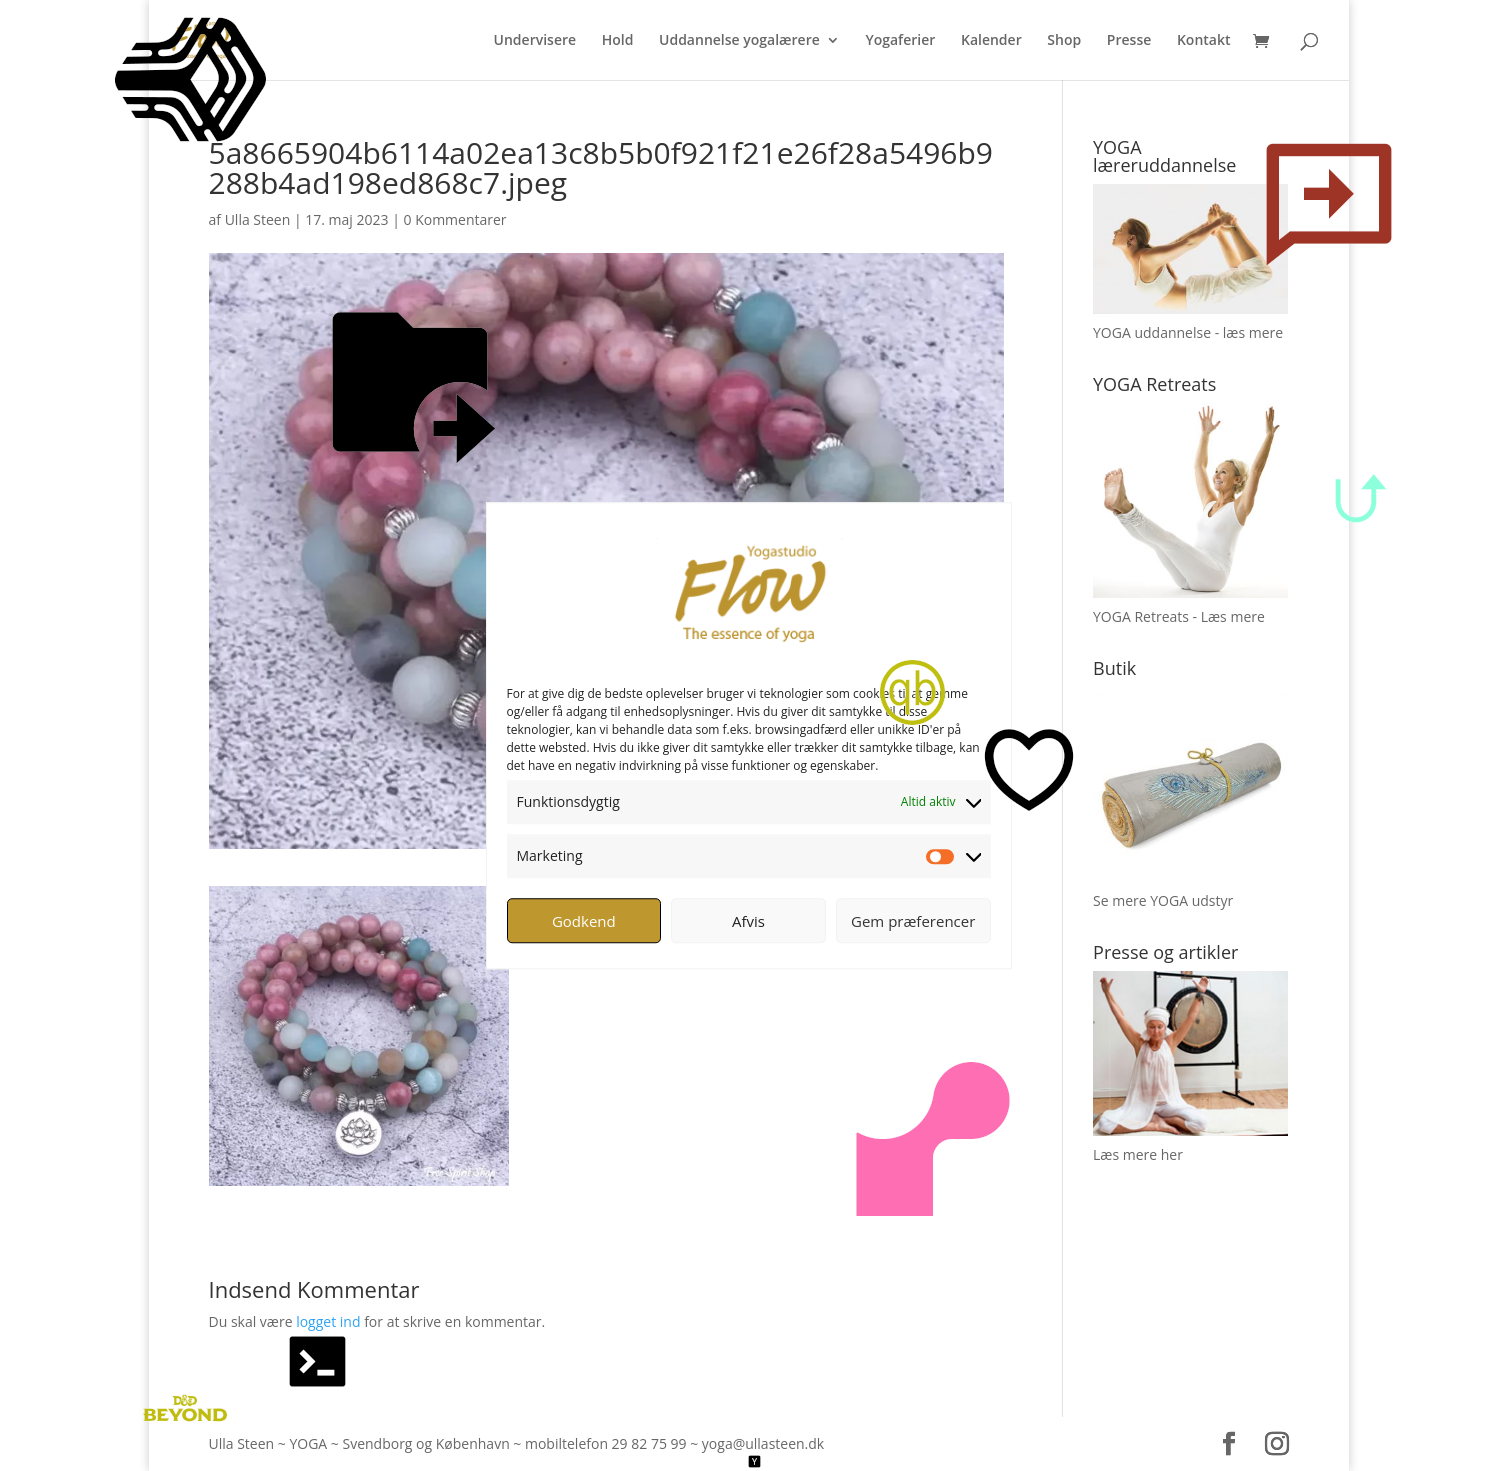 This screenshot has width=1497, height=1471. I want to click on add to favorites, so click(1029, 769).